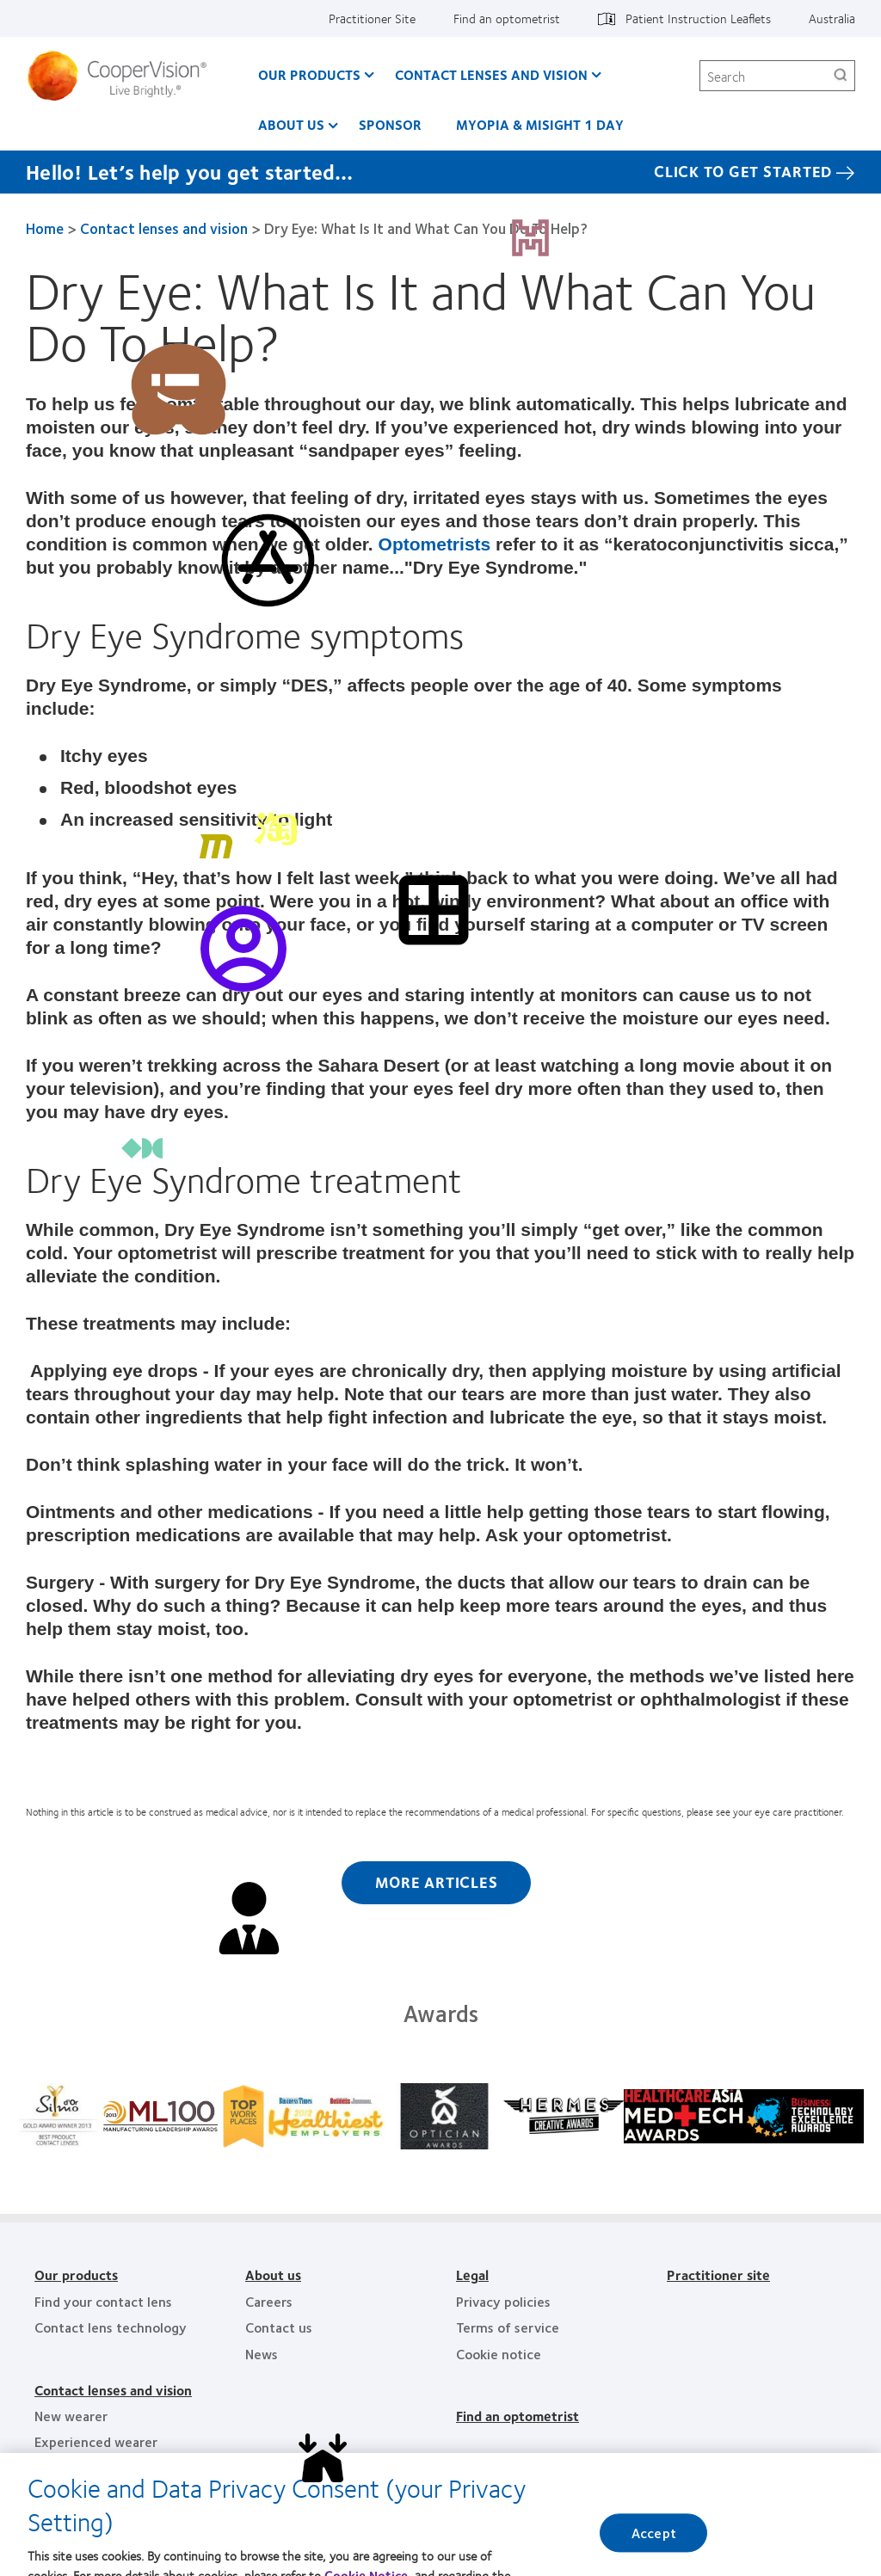 This screenshot has width=881, height=2576. I want to click on set up camp at this location, so click(323, 2458).